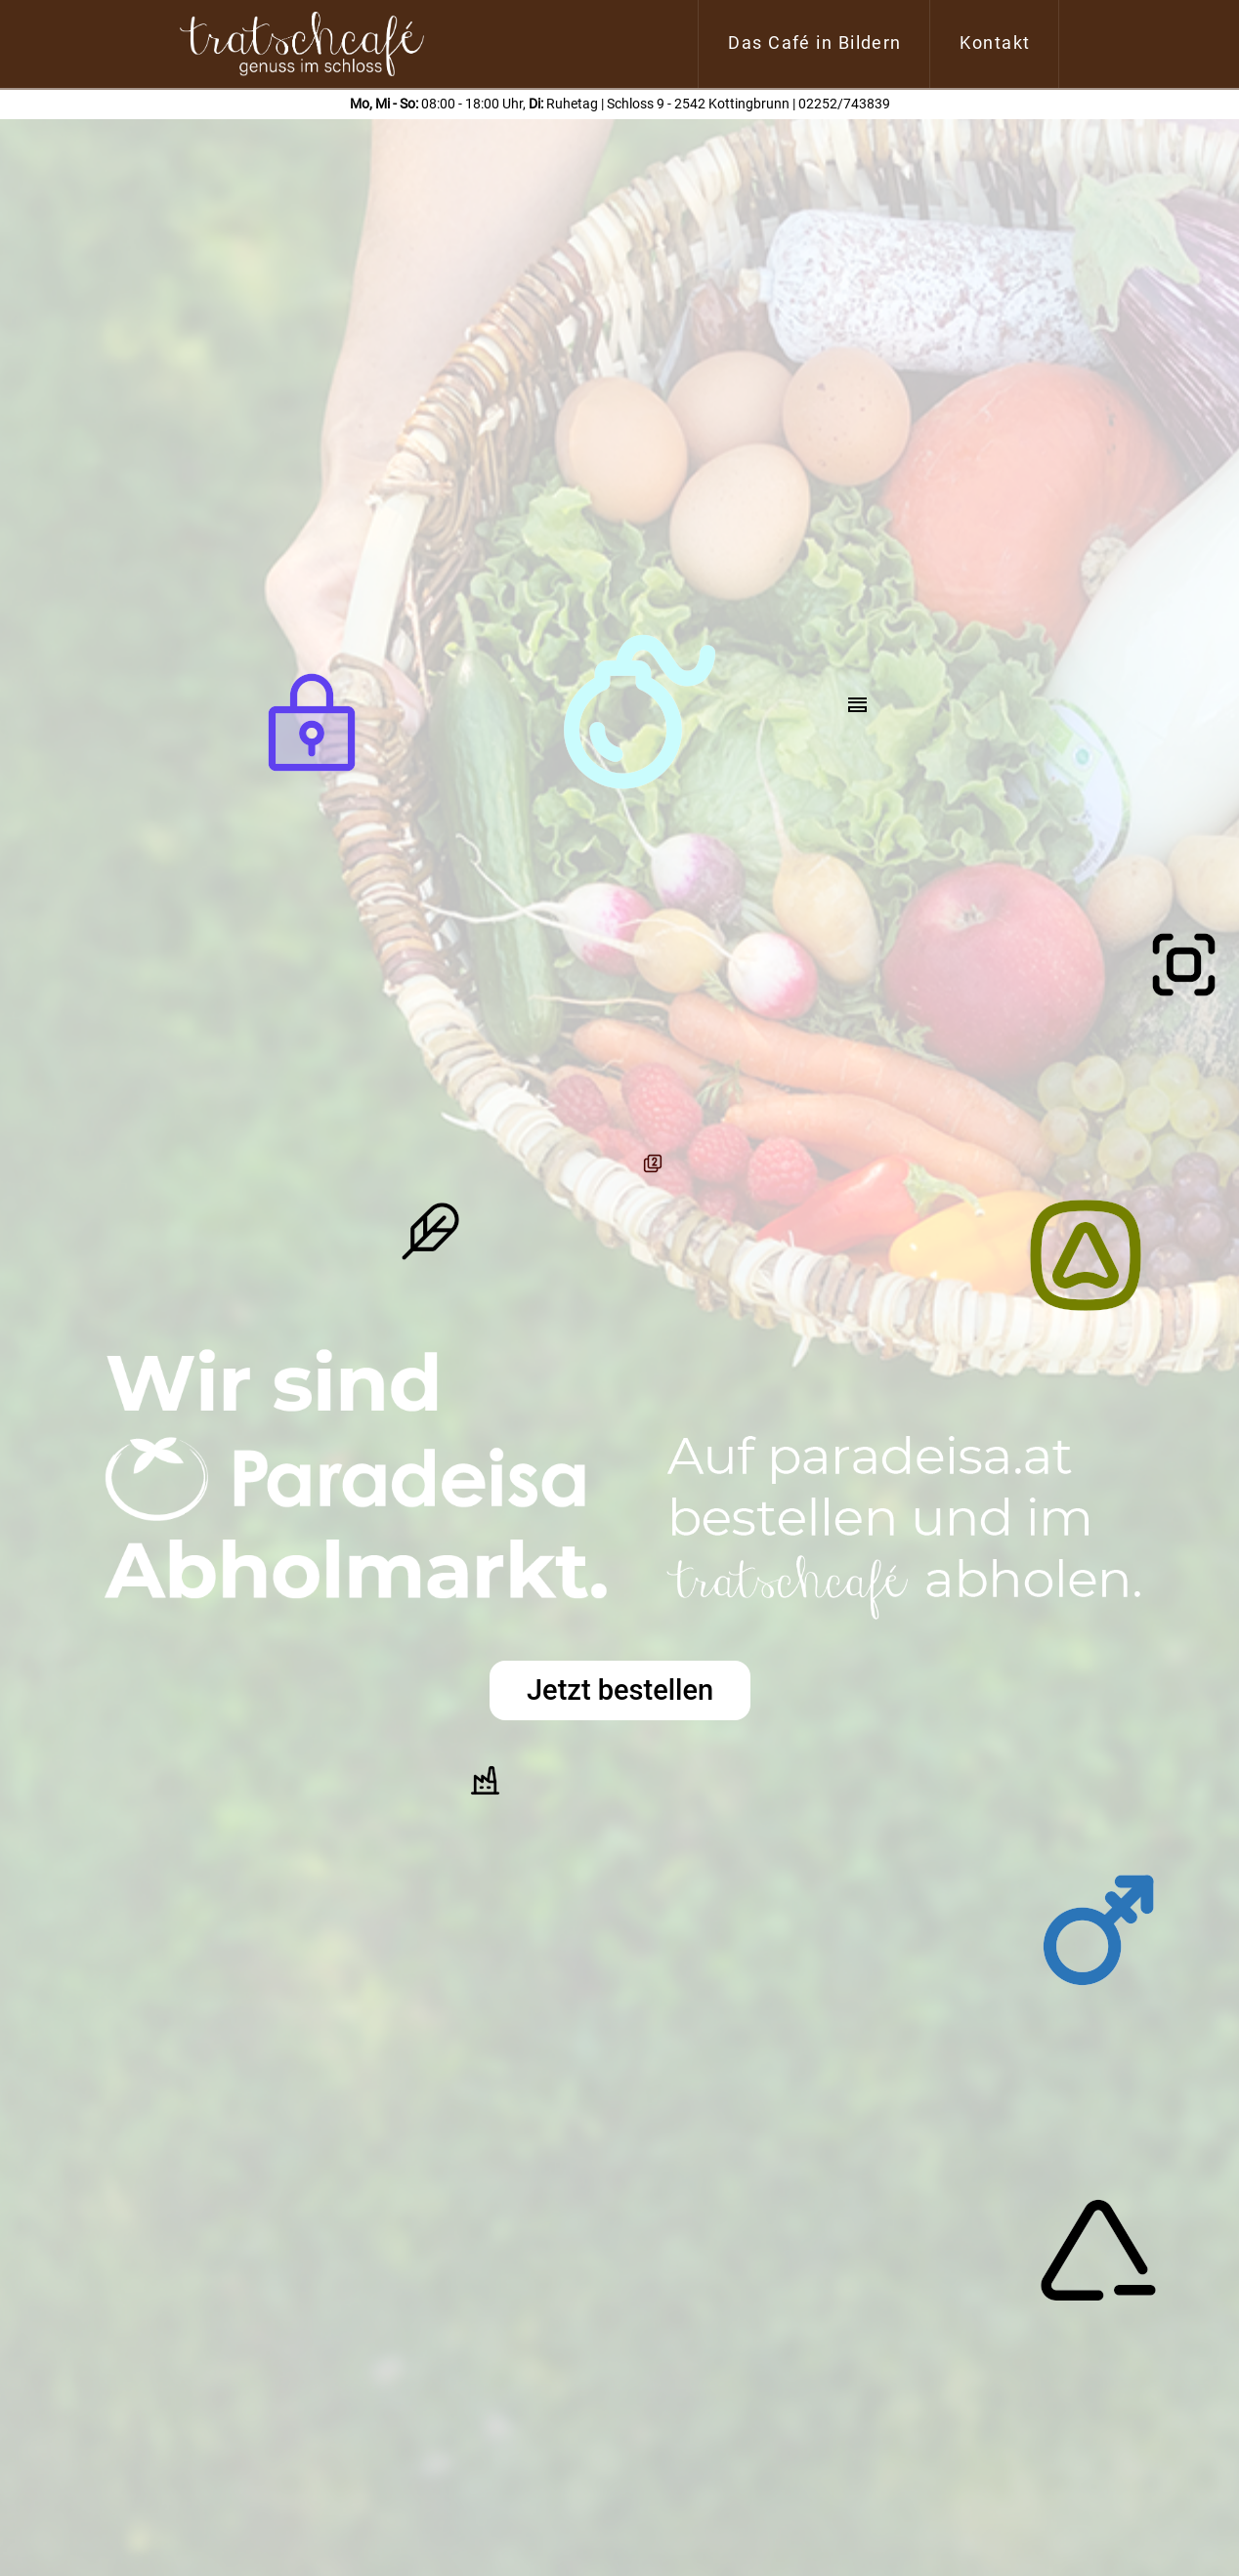  I want to click on AdonisJS framework logo, so click(1086, 1255).